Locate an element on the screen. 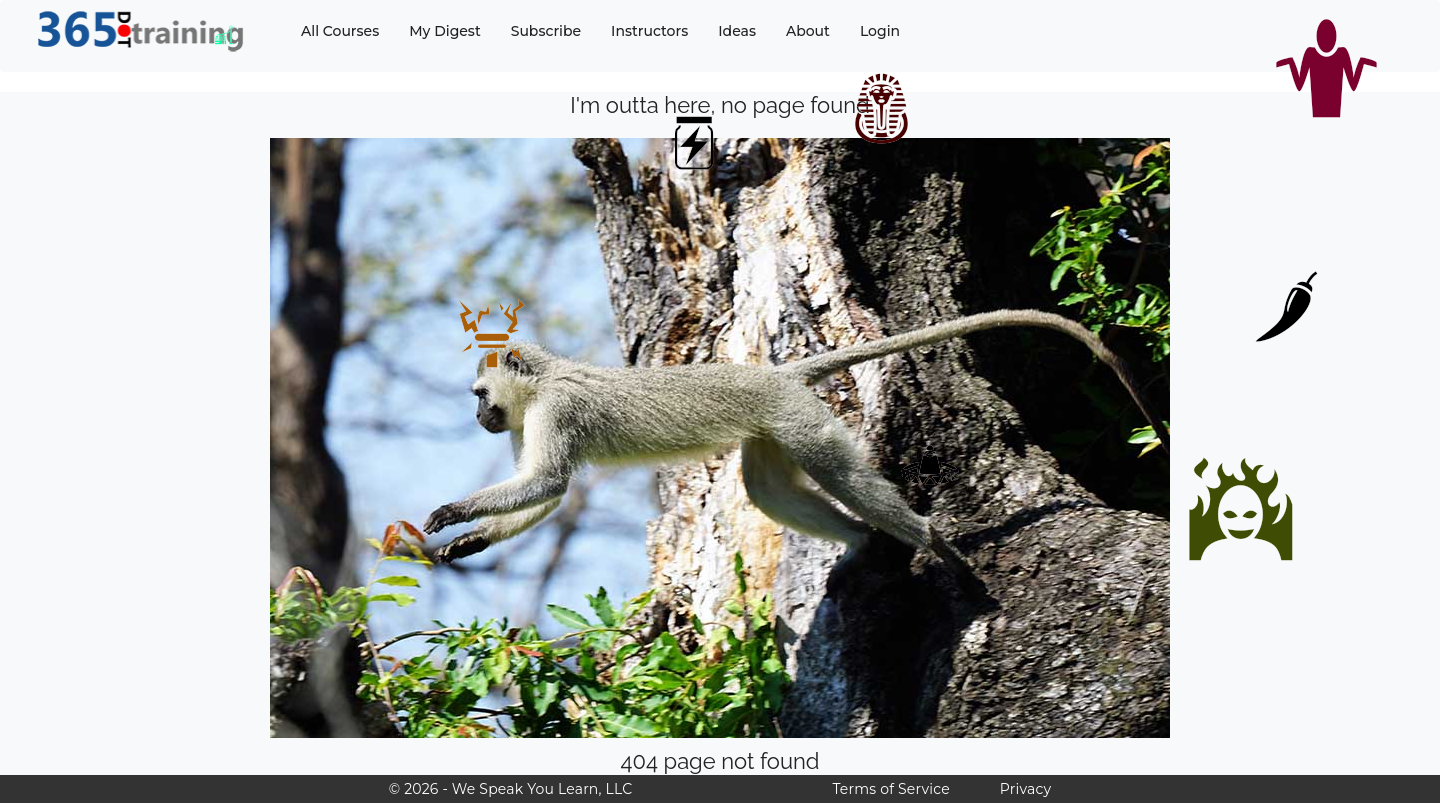 The width and height of the screenshot is (1440, 803). indicates unknown or uncertain status is located at coordinates (1326, 67).